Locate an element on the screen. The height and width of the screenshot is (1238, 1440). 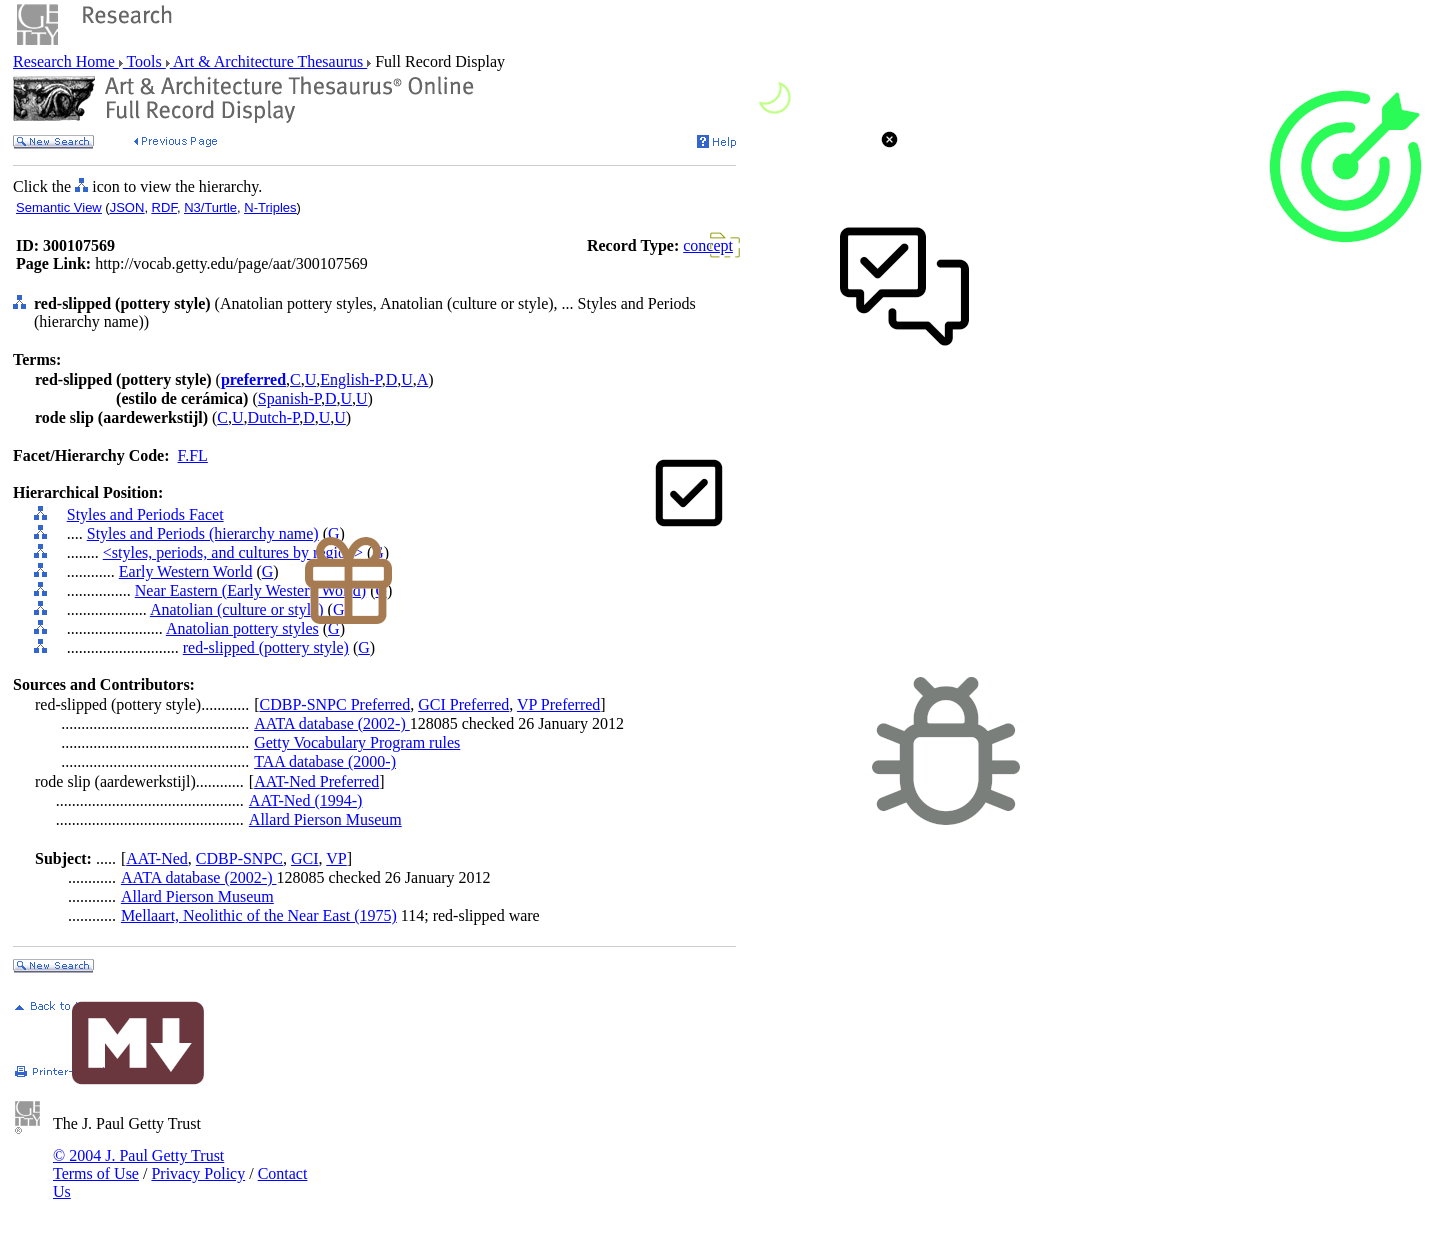
a selected or completed item is located at coordinates (689, 493).